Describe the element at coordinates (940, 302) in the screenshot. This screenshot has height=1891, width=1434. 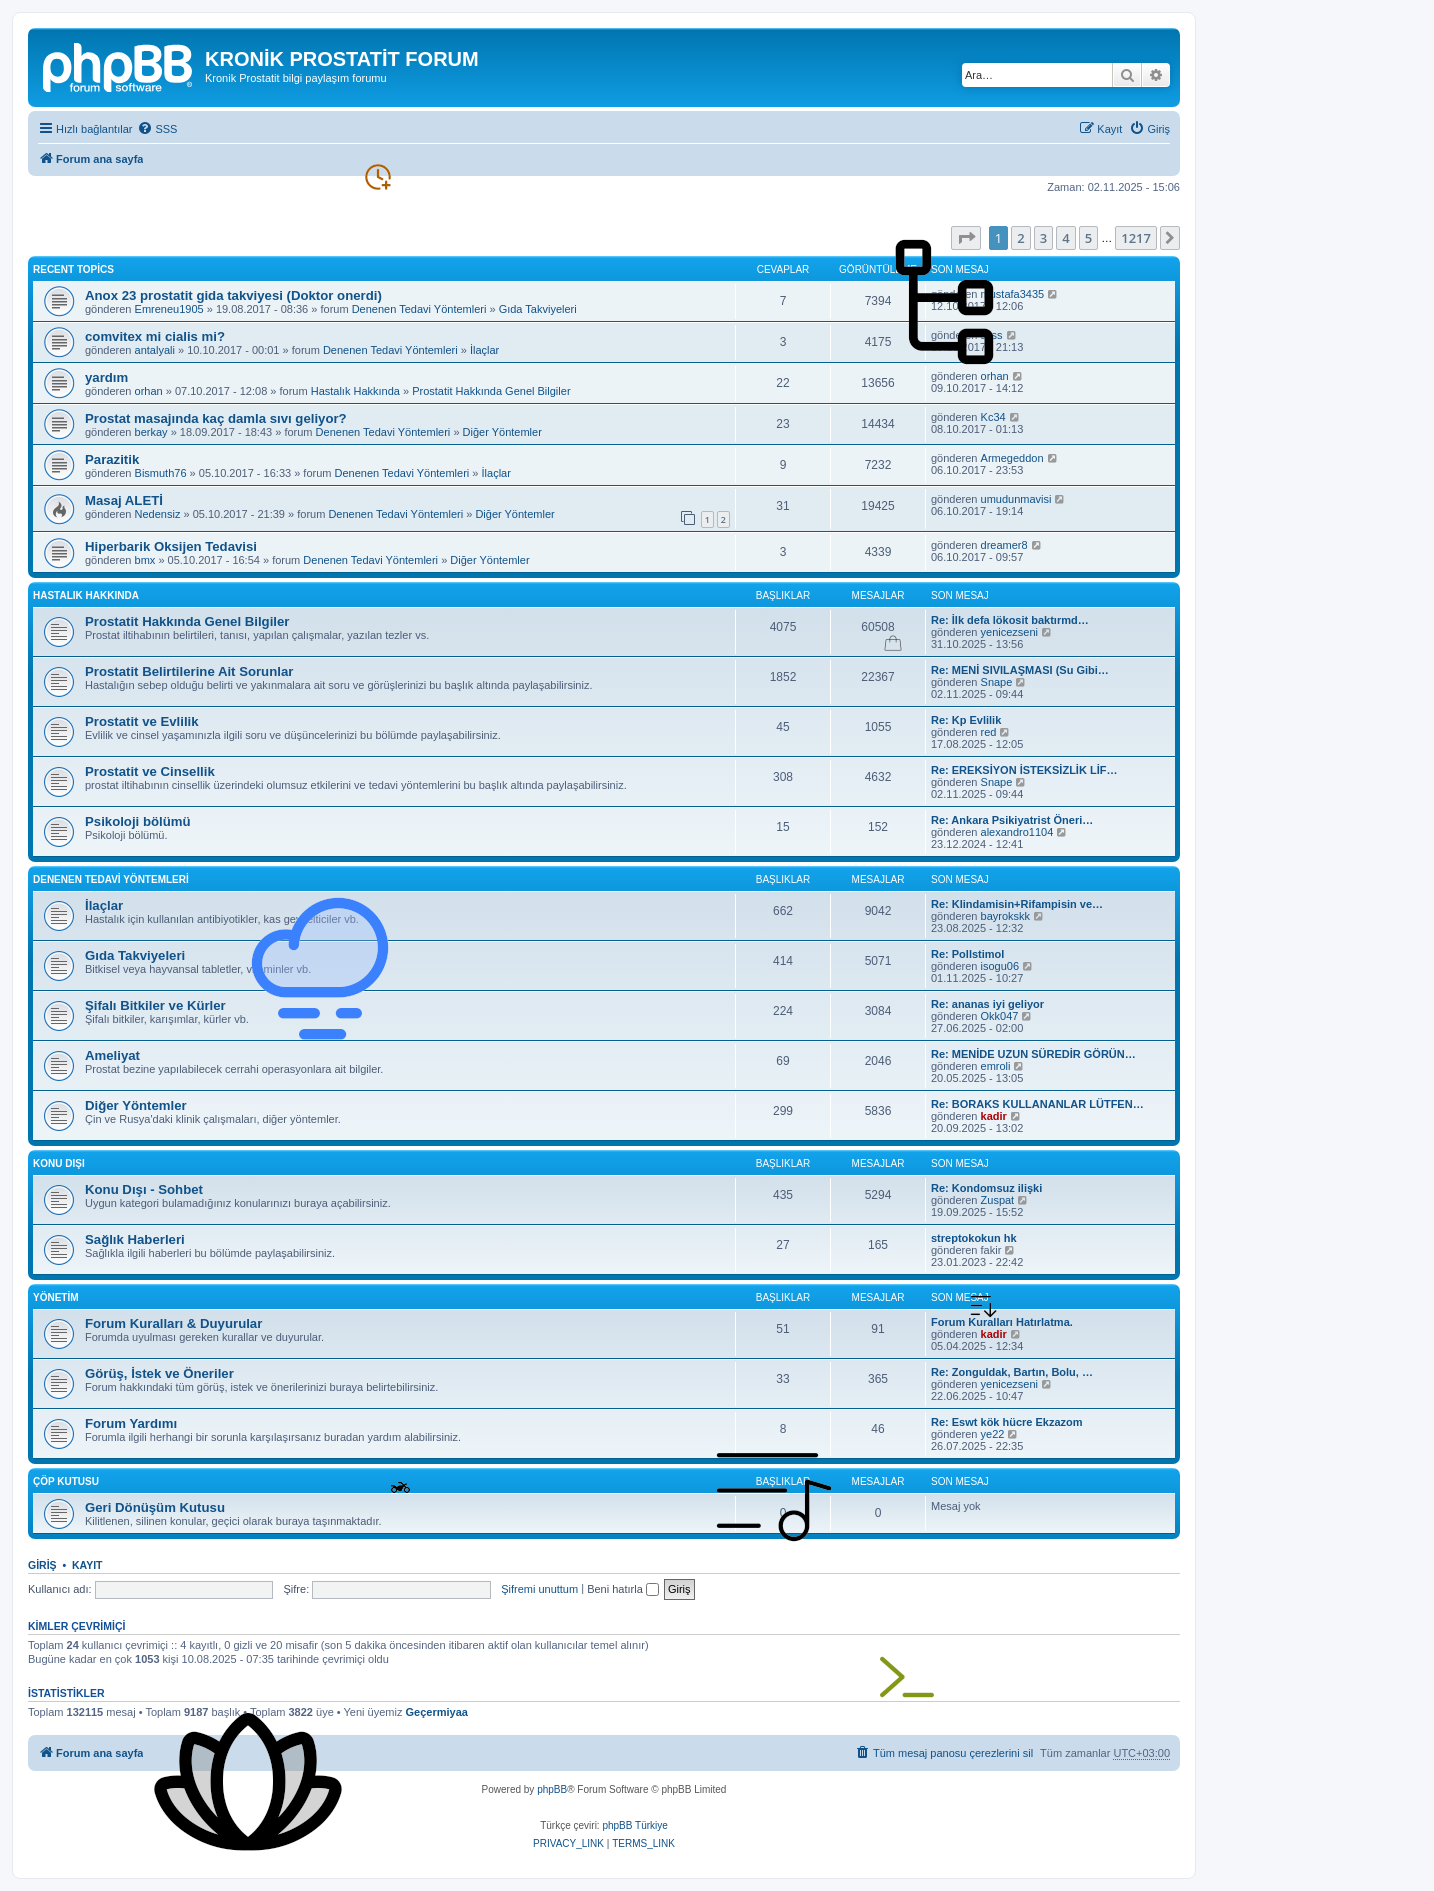
I see `view hierarchical folder structure` at that location.